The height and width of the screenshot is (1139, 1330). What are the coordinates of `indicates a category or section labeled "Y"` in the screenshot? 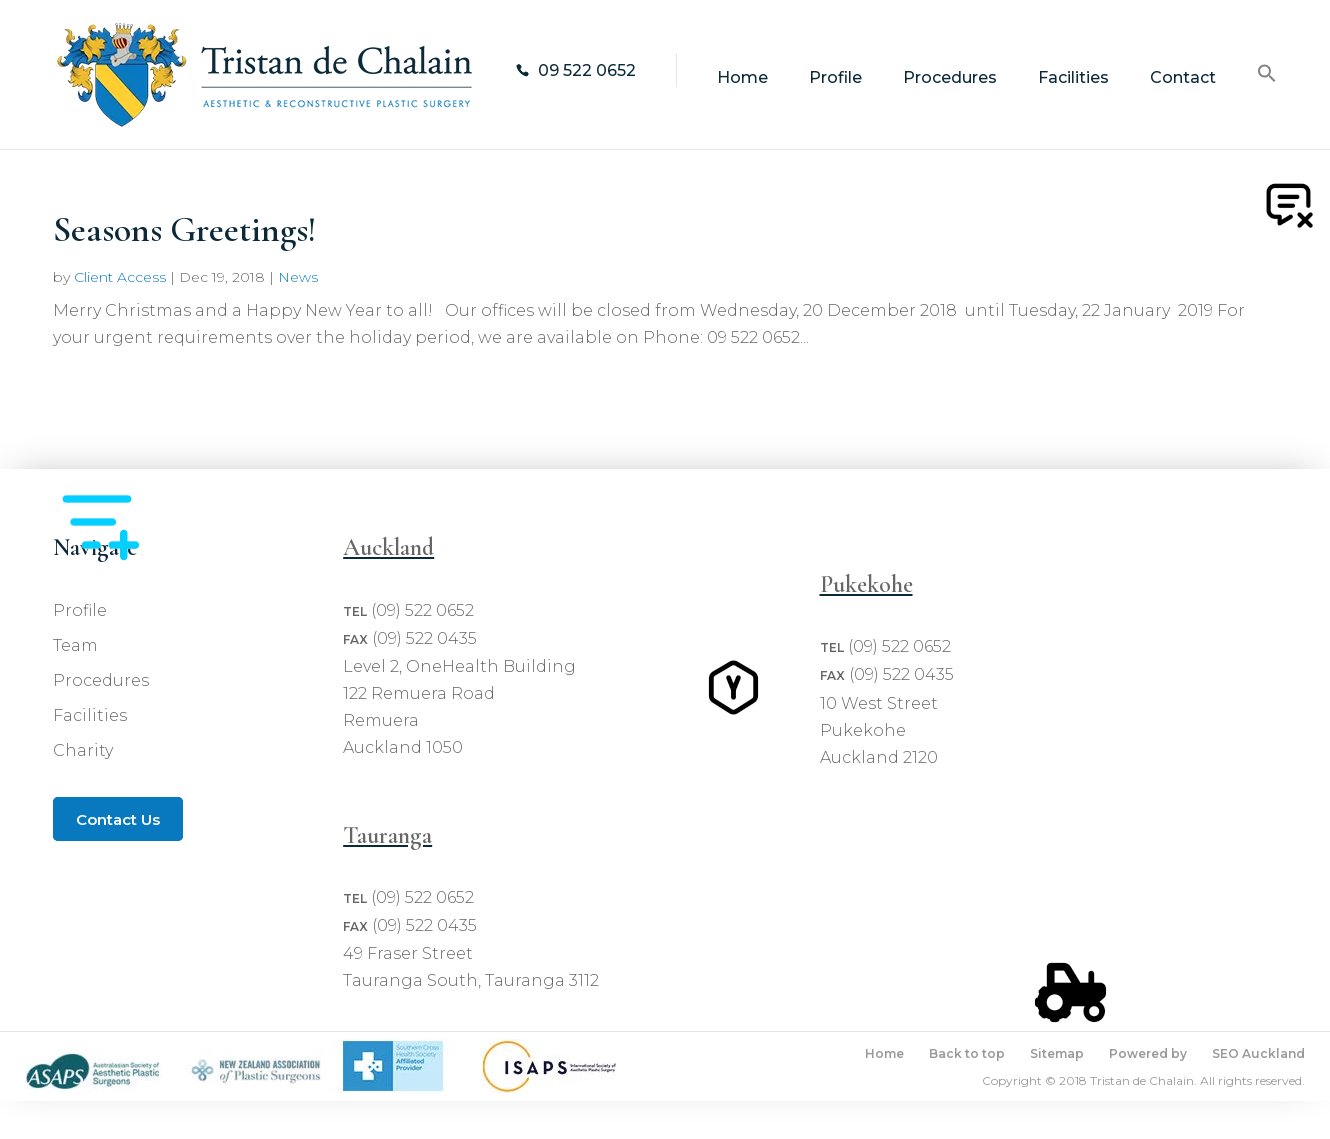 It's located at (733, 687).